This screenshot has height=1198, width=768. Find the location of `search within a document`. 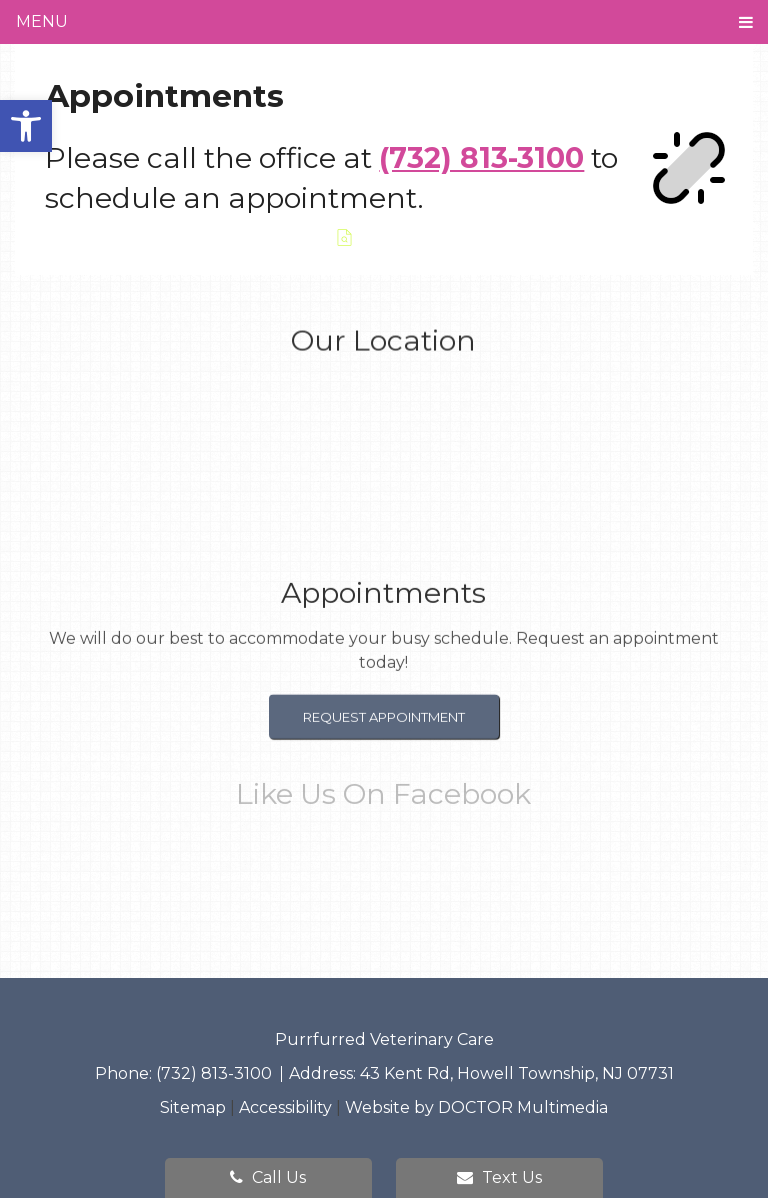

search within a document is located at coordinates (344, 237).